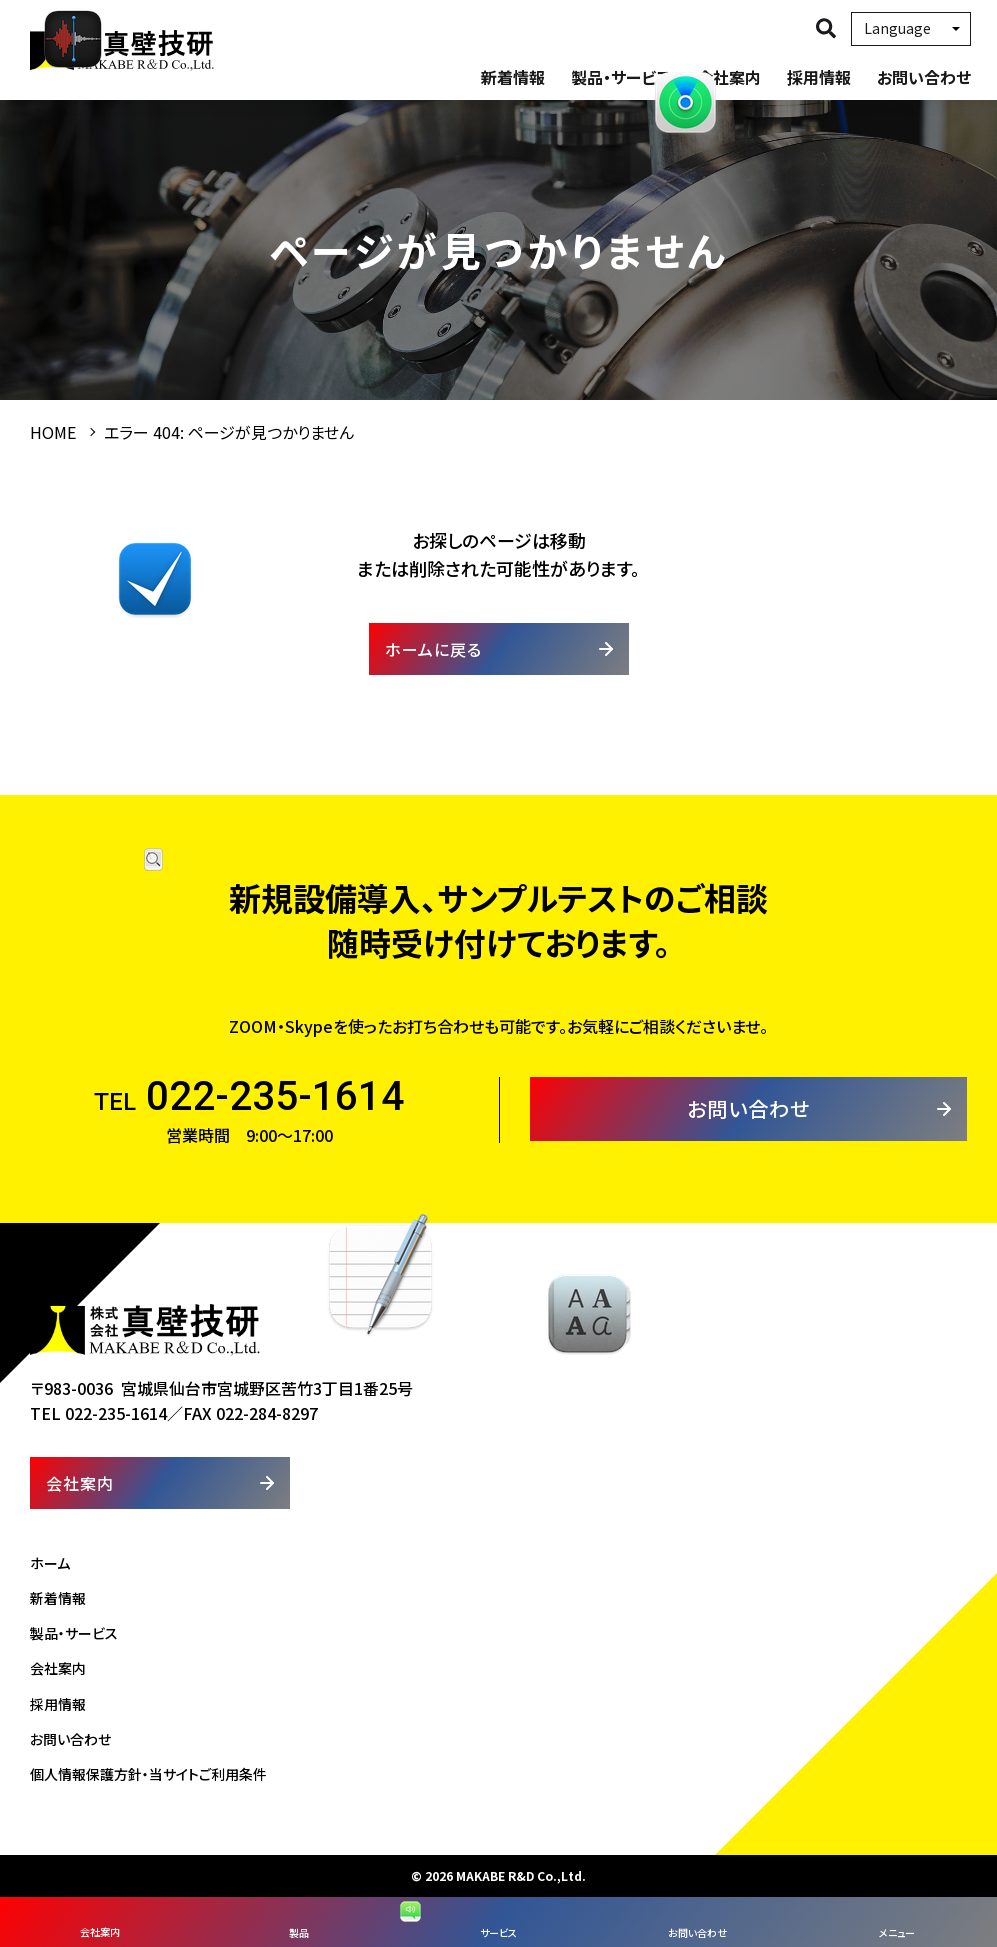  What do you see at coordinates (410, 1911) in the screenshot?
I see `open kmouth text-to-speech application` at bounding box center [410, 1911].